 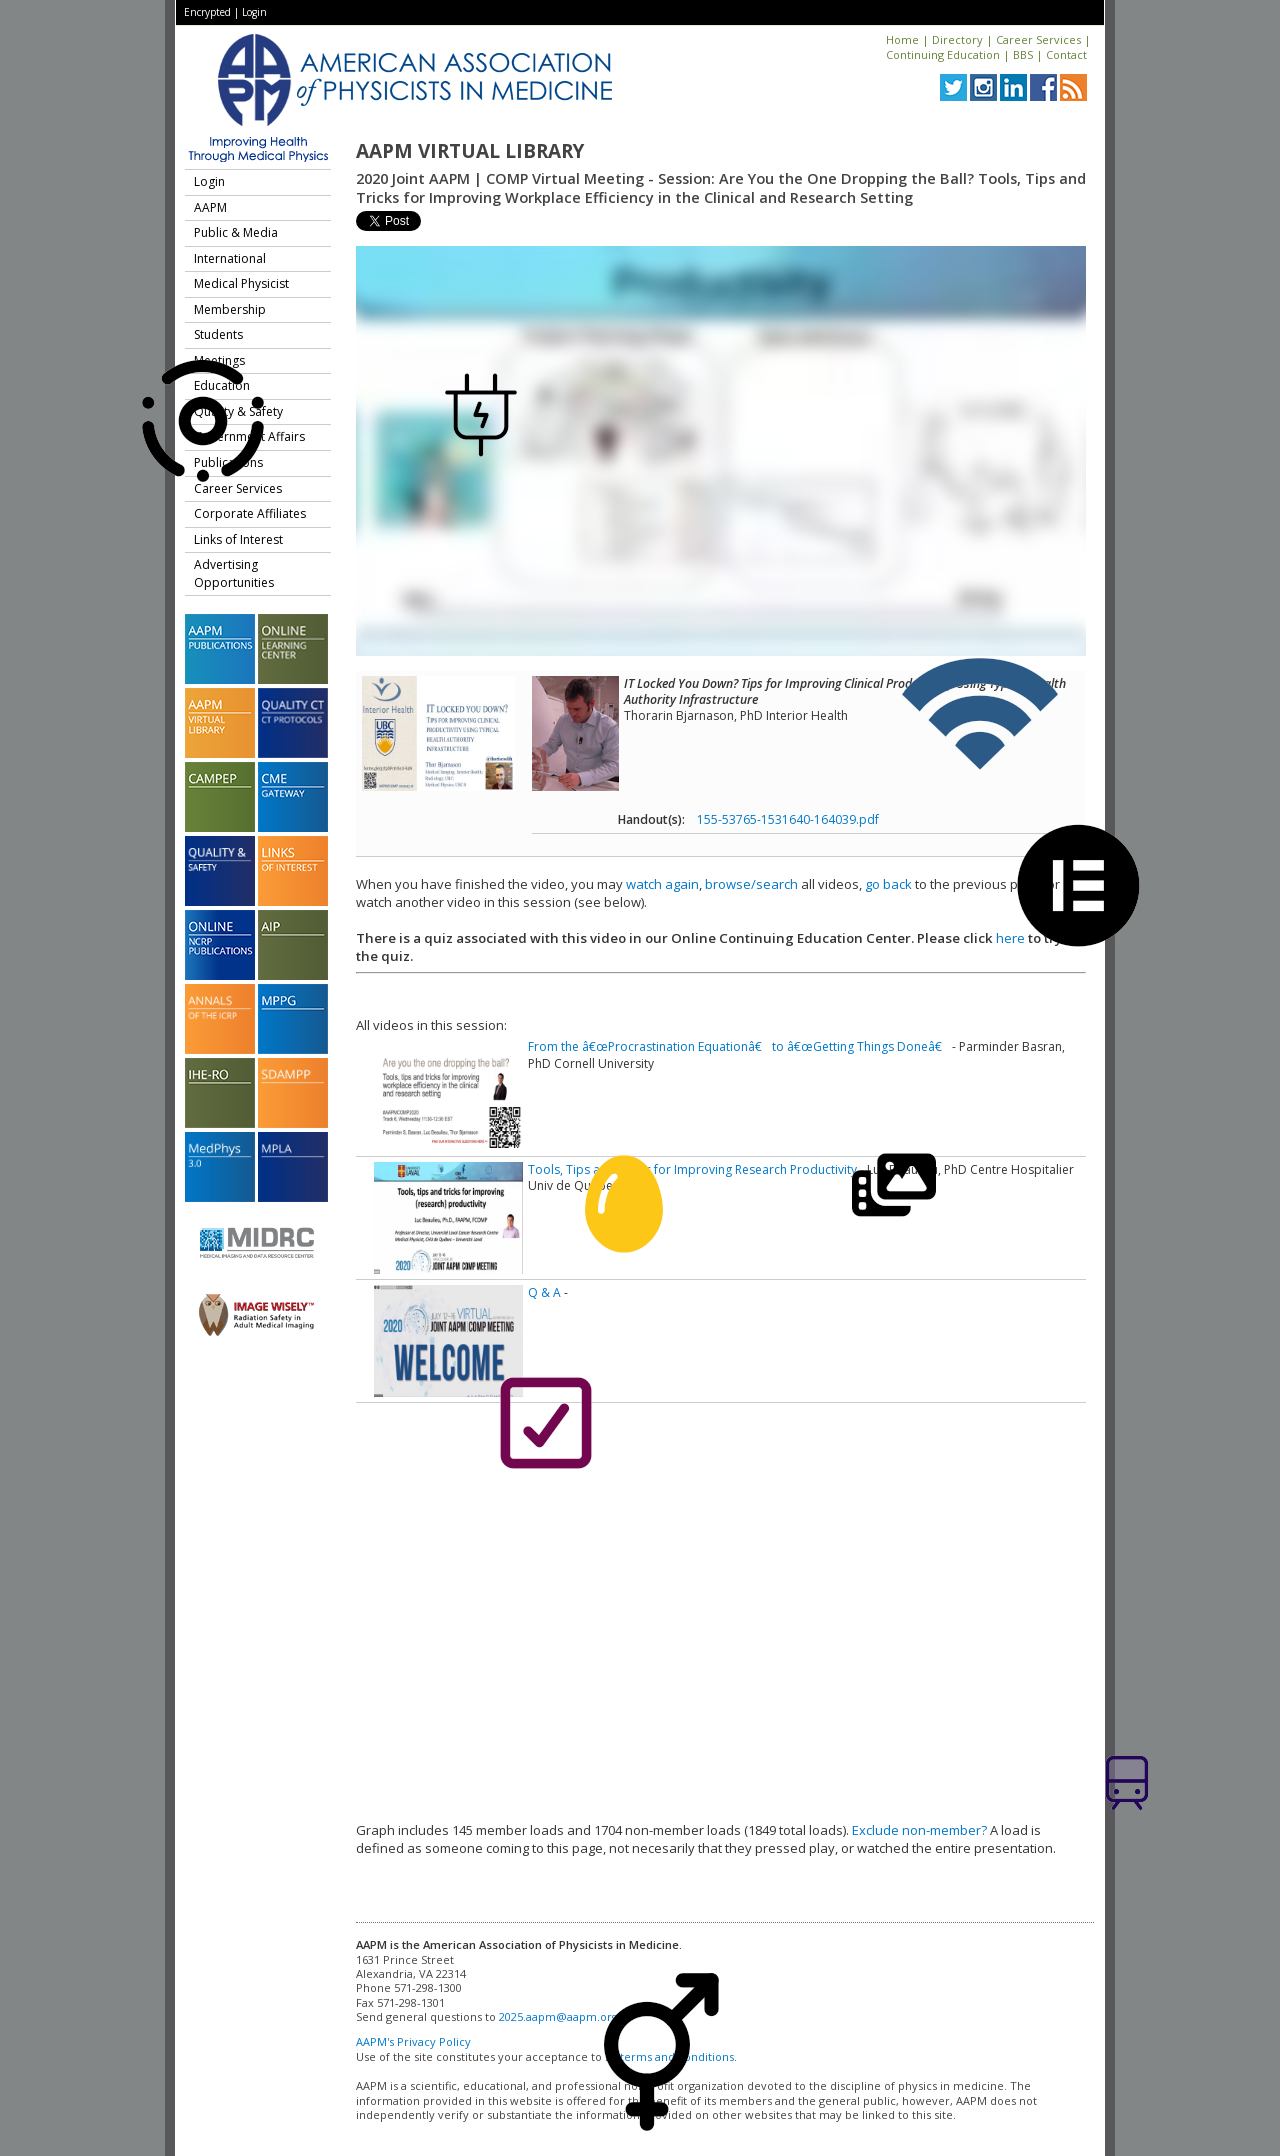 I want to click on mark task as complete, so click(x=546, y=1423).